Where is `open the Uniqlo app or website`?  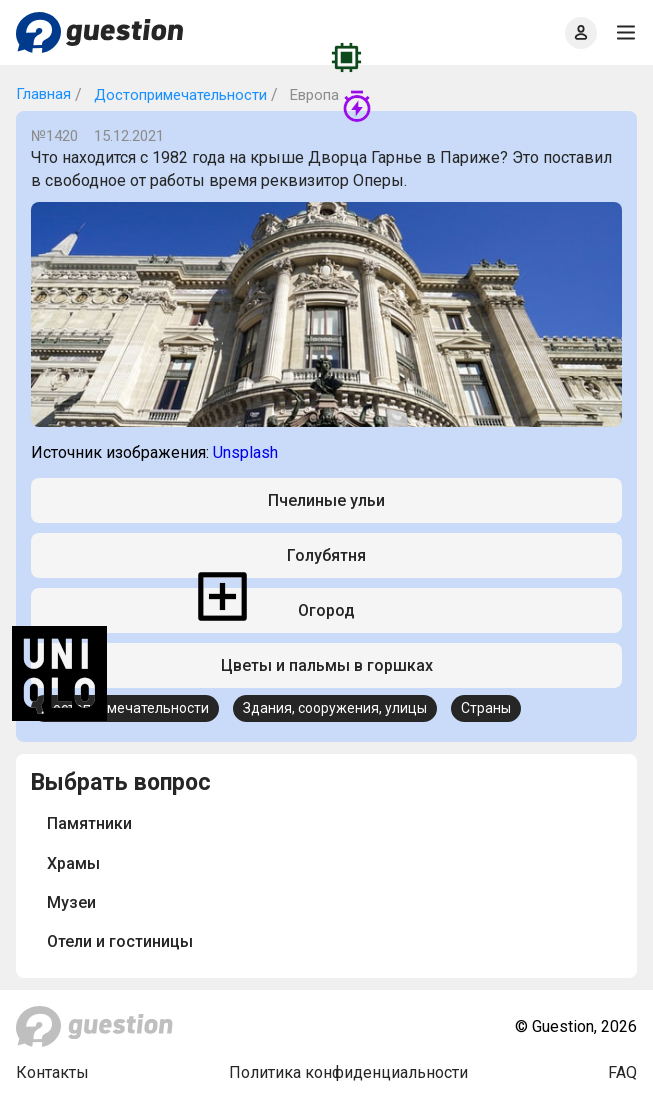 open the Uniqlo app or website is located at coordinates (59, 673).